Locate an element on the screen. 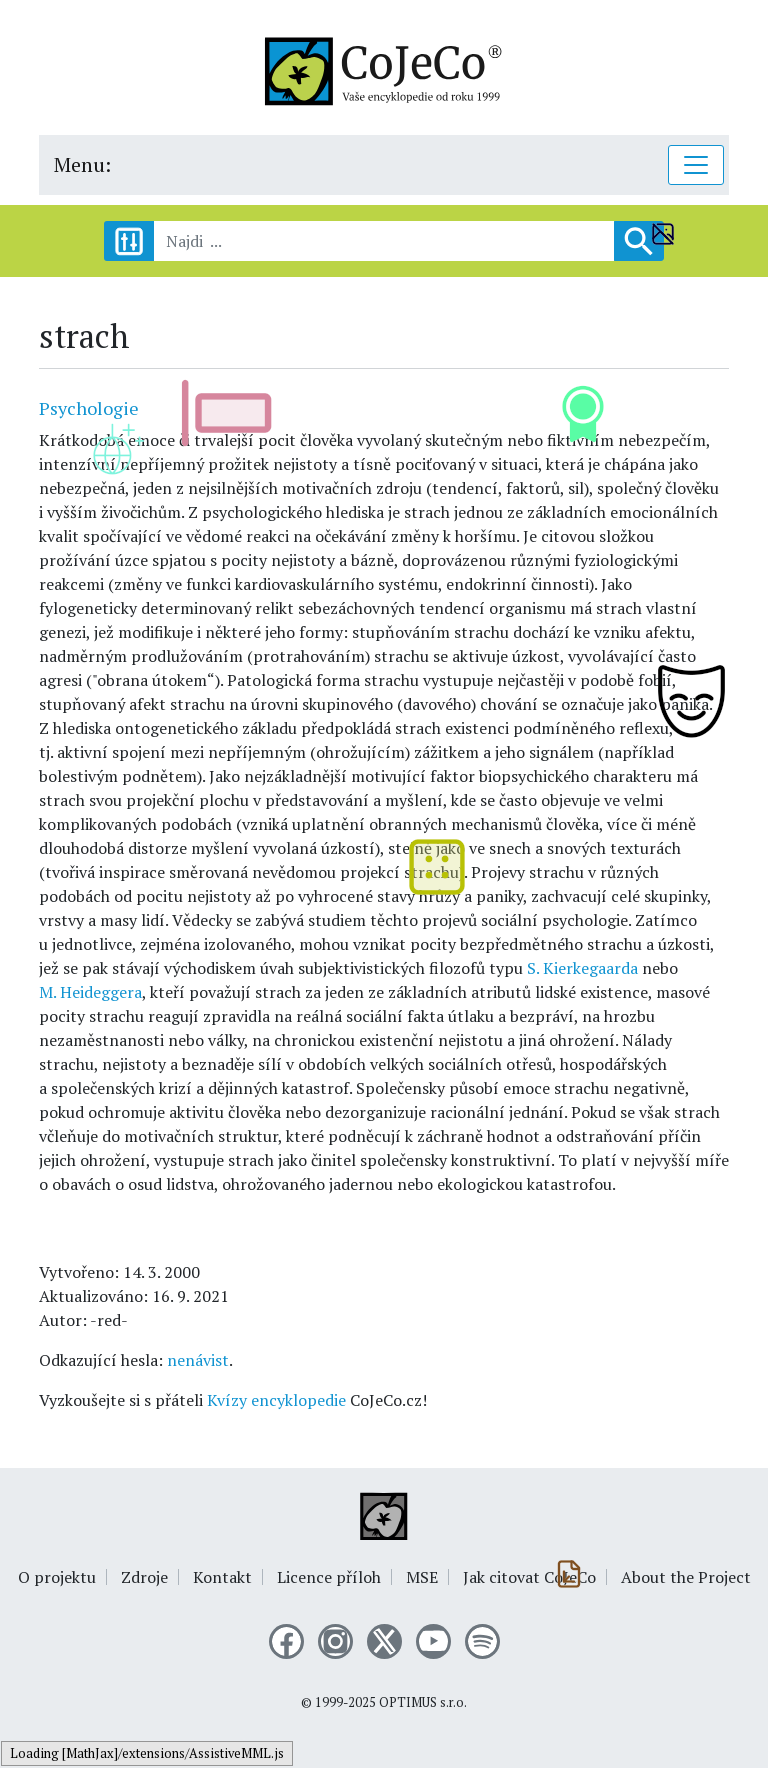 This screenshot has height=1768, width=768. access party or event mode is located at coordinates (116, 450).